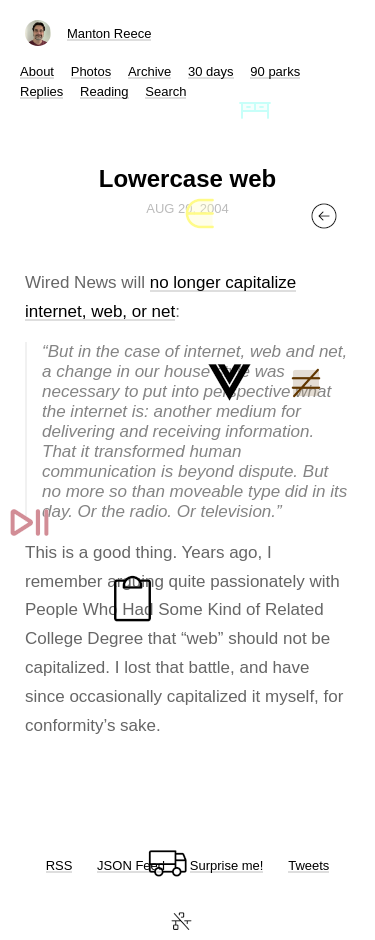 The width and height of the screenshot is (375, 940). I want to click on track your delivery status, so click(166, 861).